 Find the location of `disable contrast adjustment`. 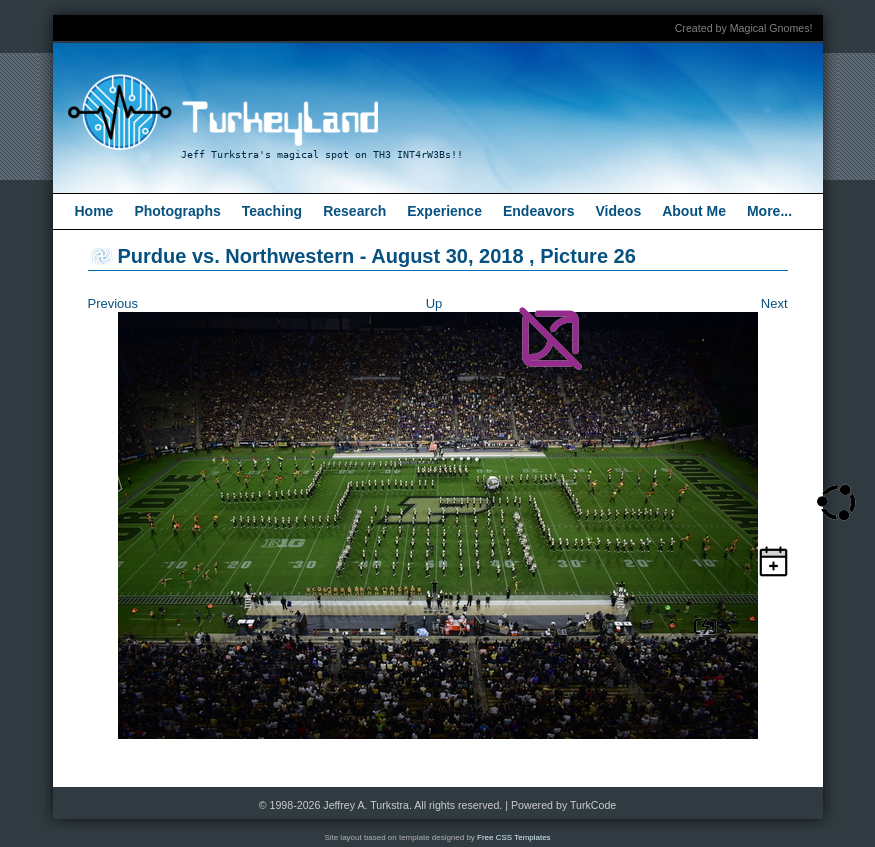

disable contrast adjustment is located at coordinates (550, 338).